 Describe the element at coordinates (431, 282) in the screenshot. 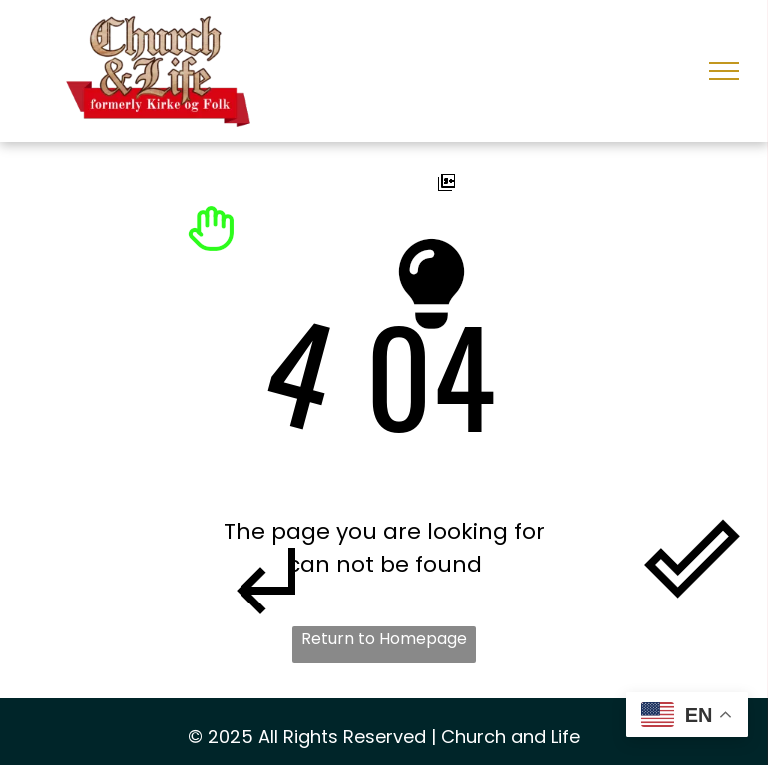

I see `access tips or helpful suggestions` at that location.